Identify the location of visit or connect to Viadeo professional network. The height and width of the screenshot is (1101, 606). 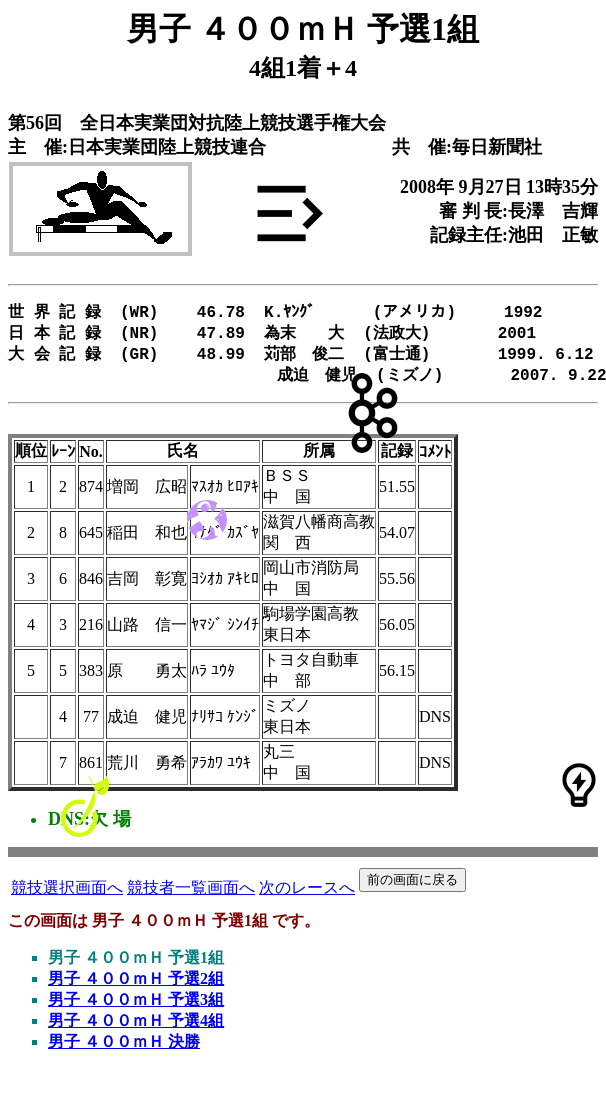
(85, 806).